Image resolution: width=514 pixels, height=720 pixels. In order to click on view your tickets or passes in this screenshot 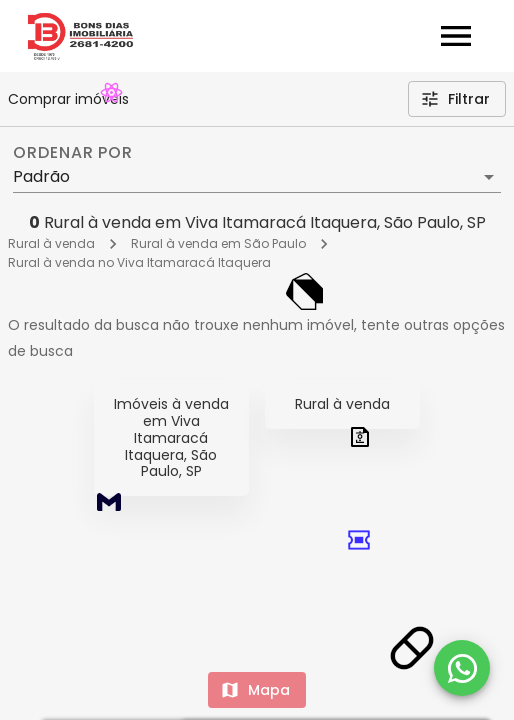, I will do `click(359, 540)`.